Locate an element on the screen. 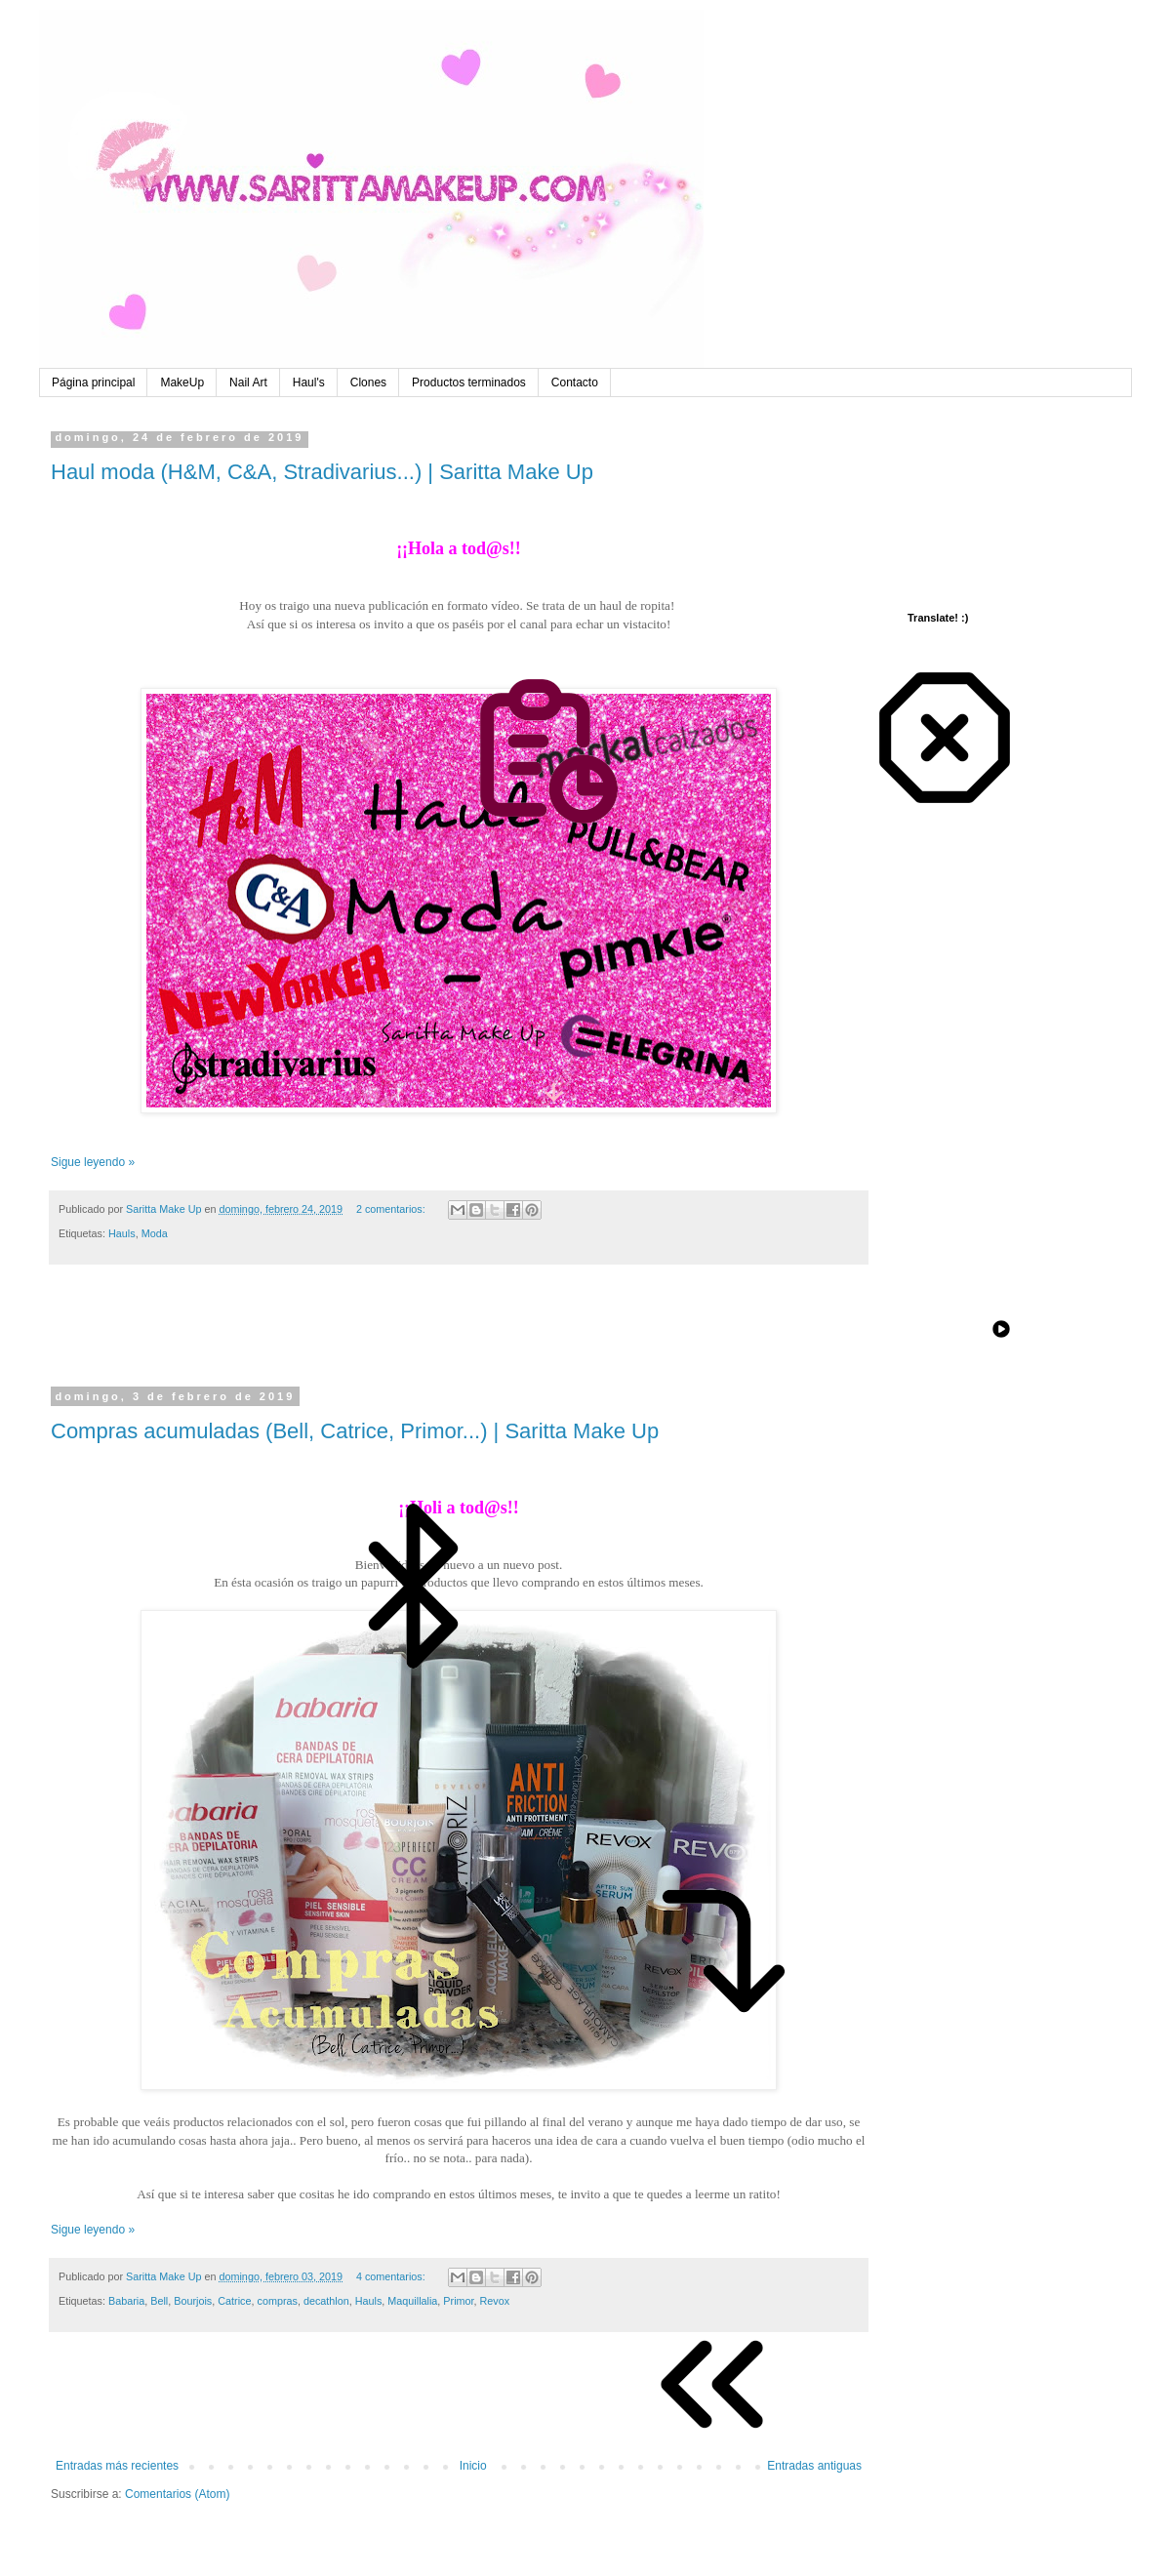 This screenshot has width=1171, height=2576. view report status or history is located at coordinates (542, 747).